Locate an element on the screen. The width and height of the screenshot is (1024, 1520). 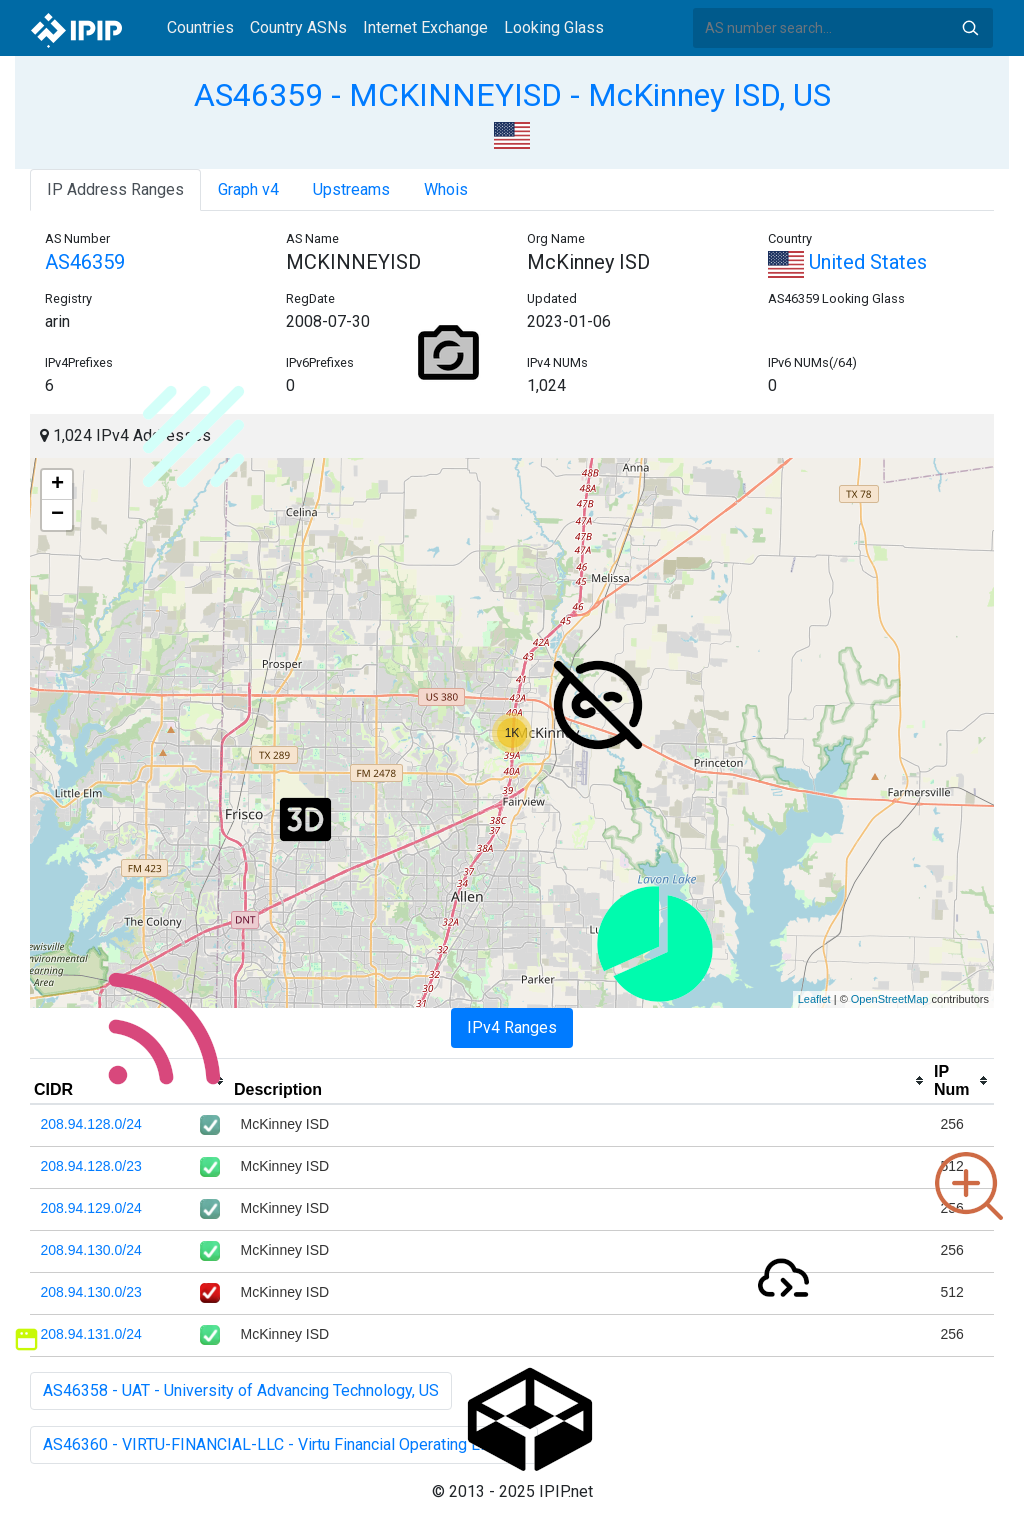
view analytics or statistics breakdown is located at coordinates (655, 944).